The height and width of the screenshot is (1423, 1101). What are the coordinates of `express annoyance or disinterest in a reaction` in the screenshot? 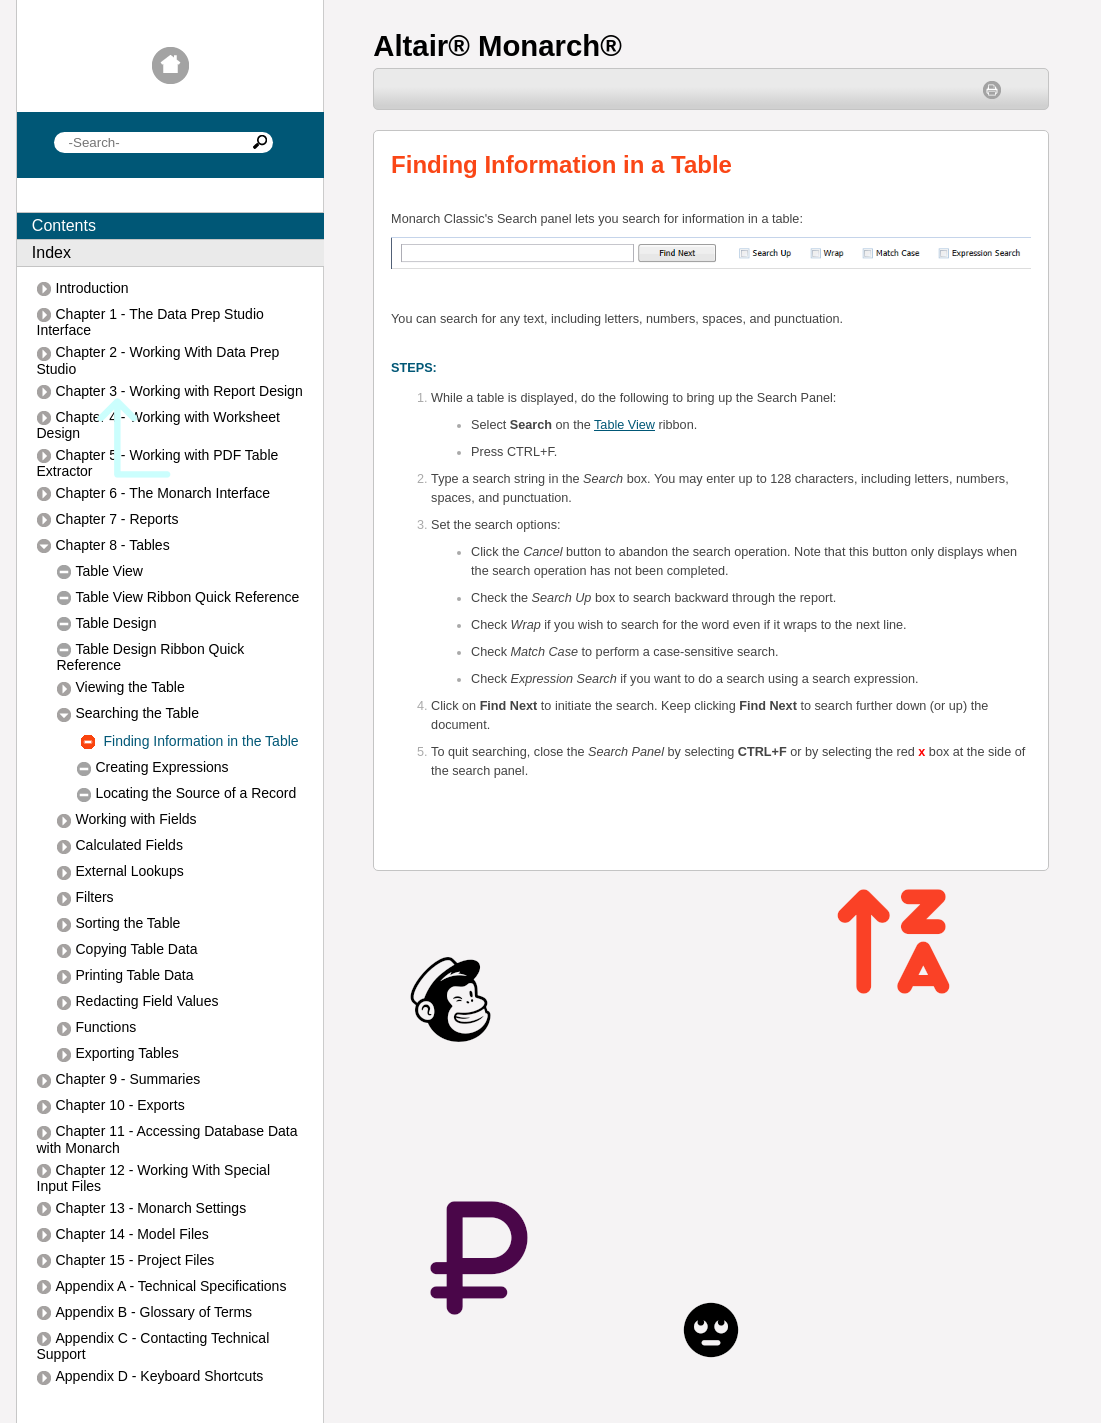 It's located at (711, 1330).